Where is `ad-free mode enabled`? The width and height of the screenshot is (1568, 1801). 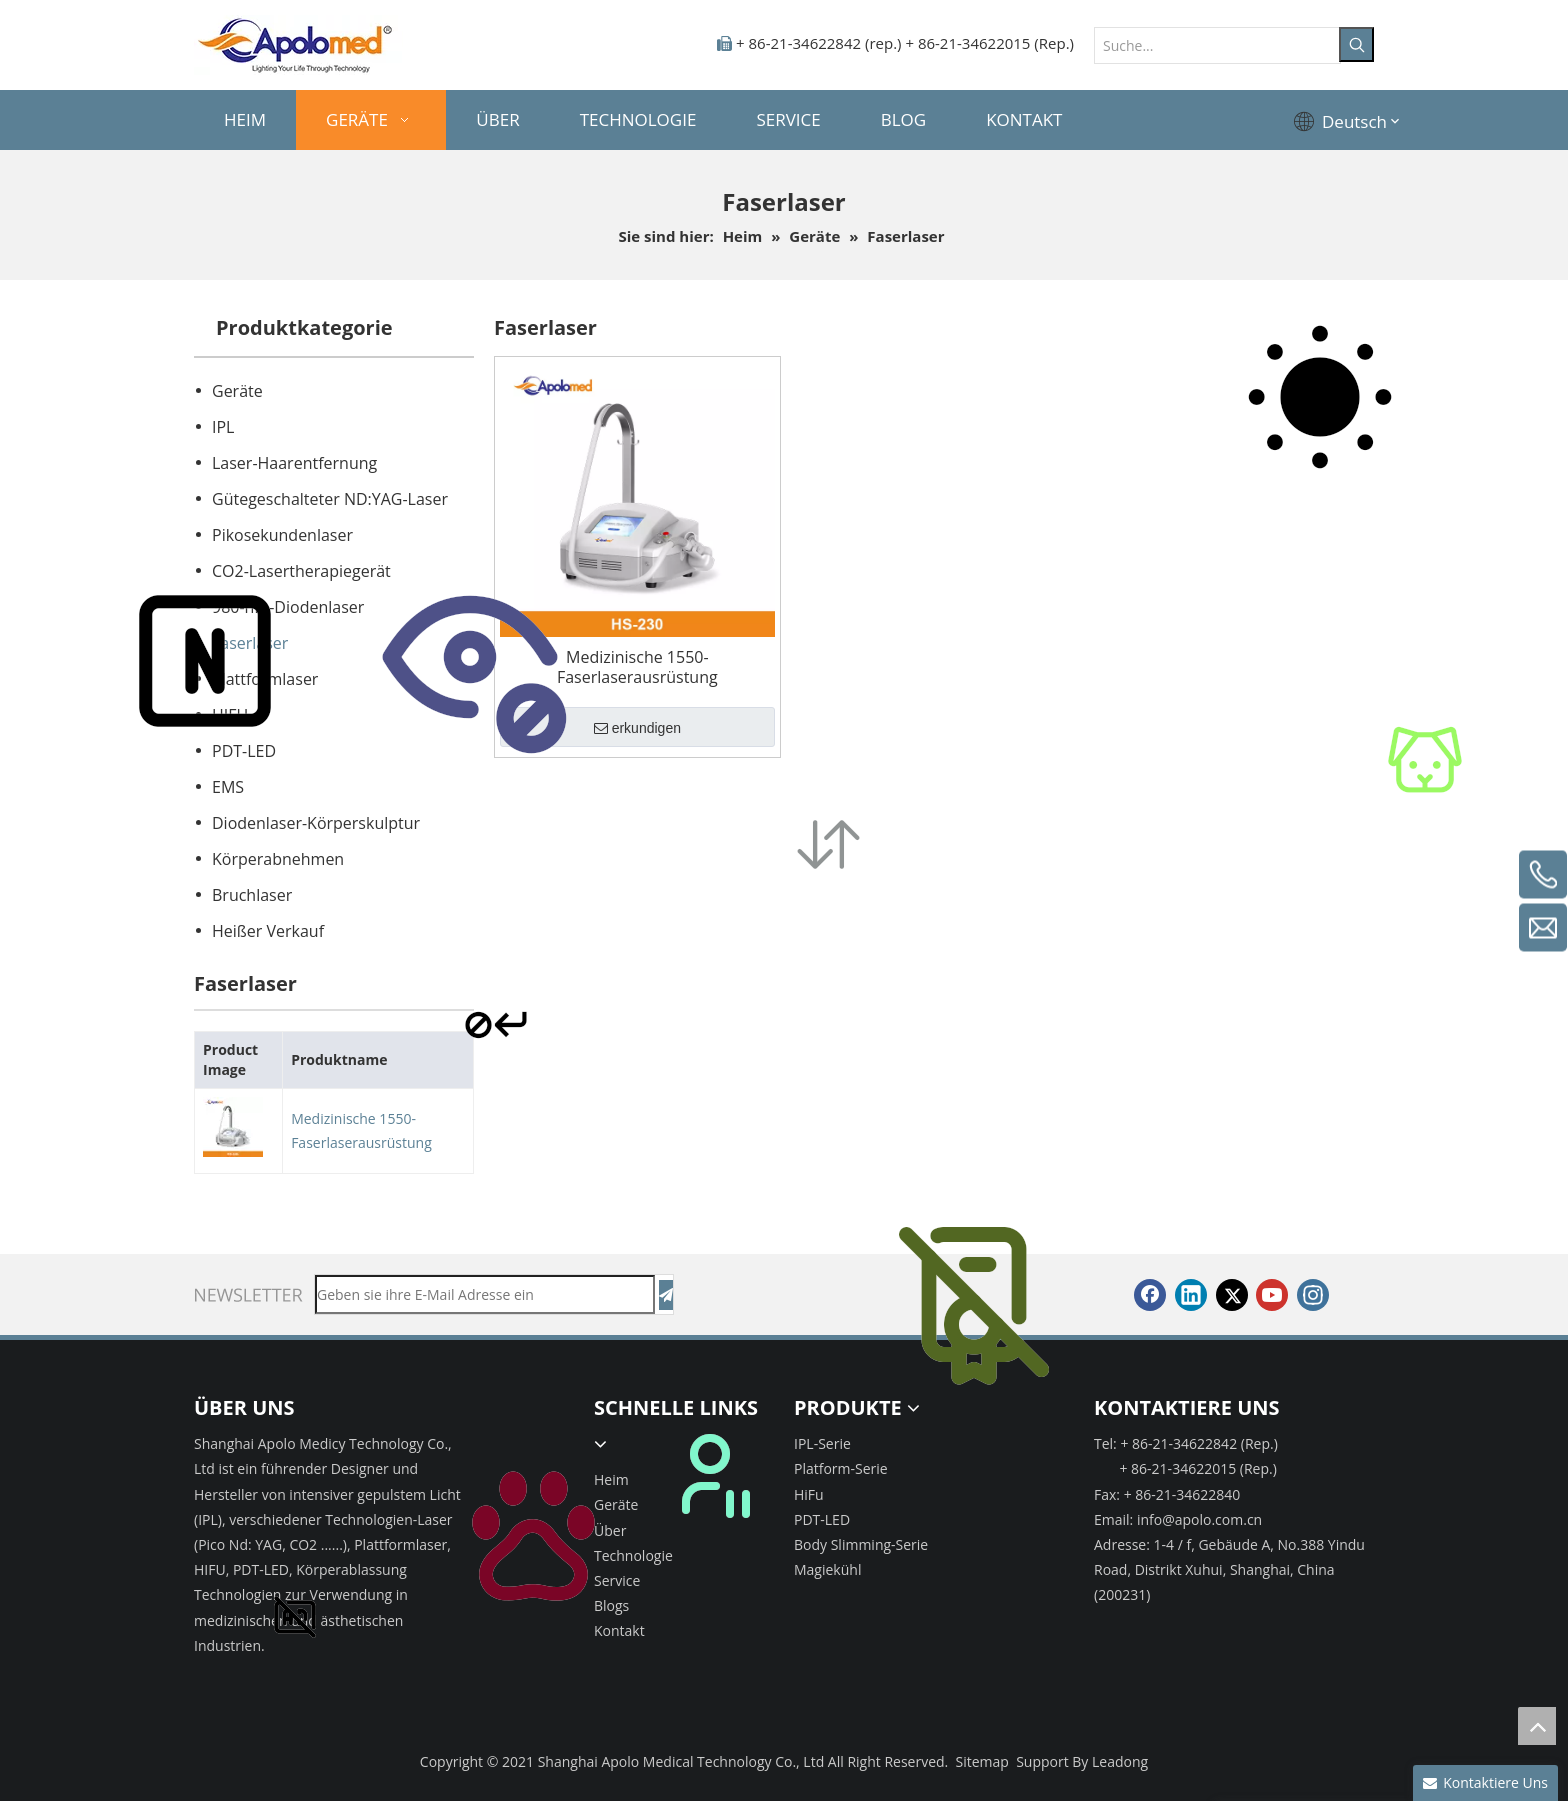 ad-free mode enabled is located at coordinates (295, 1617).